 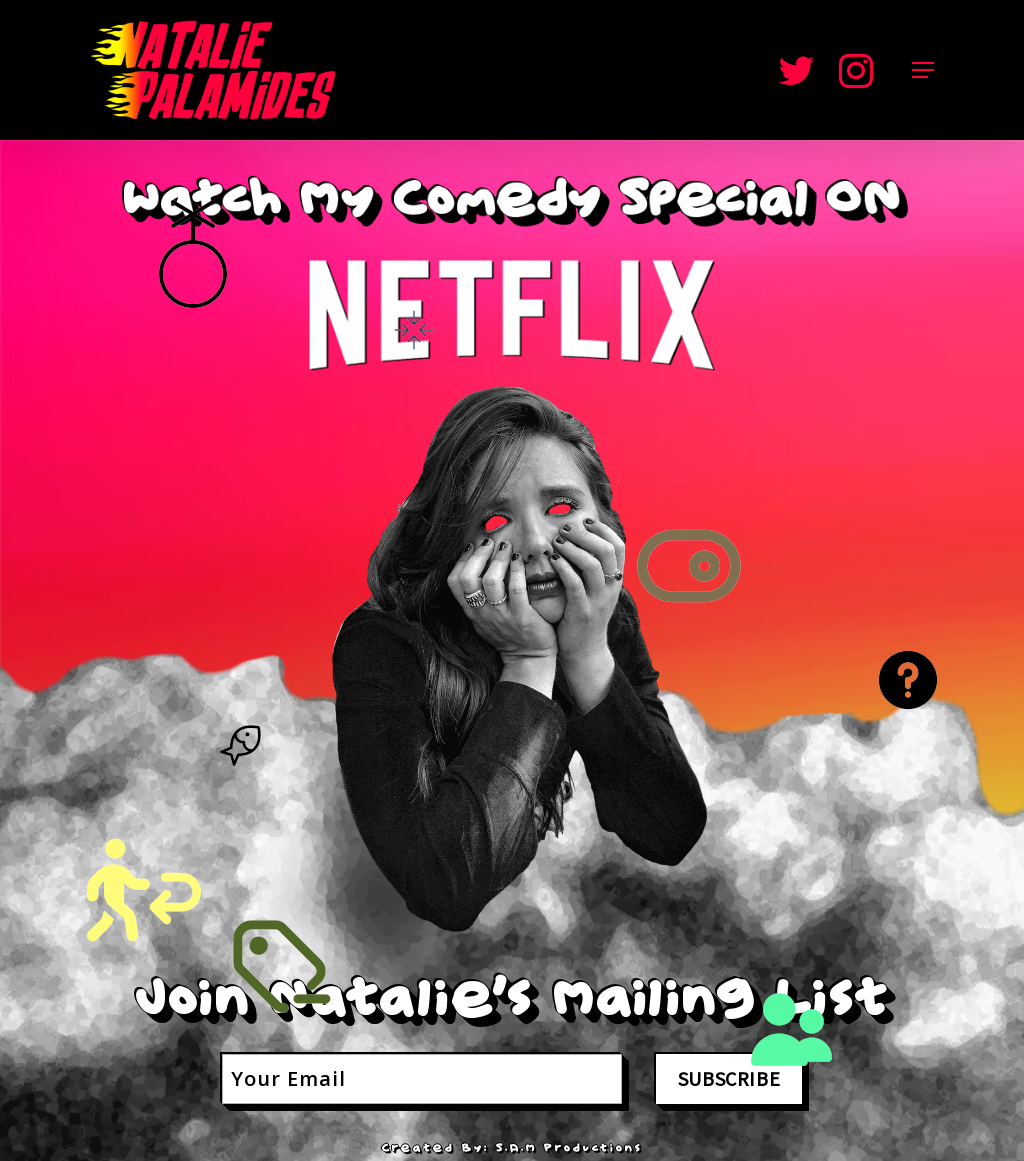 What do you see at coordinates (689, 566) in the screenshot?
I see `toggle switch in the on position` at bounding box center [689, 566].